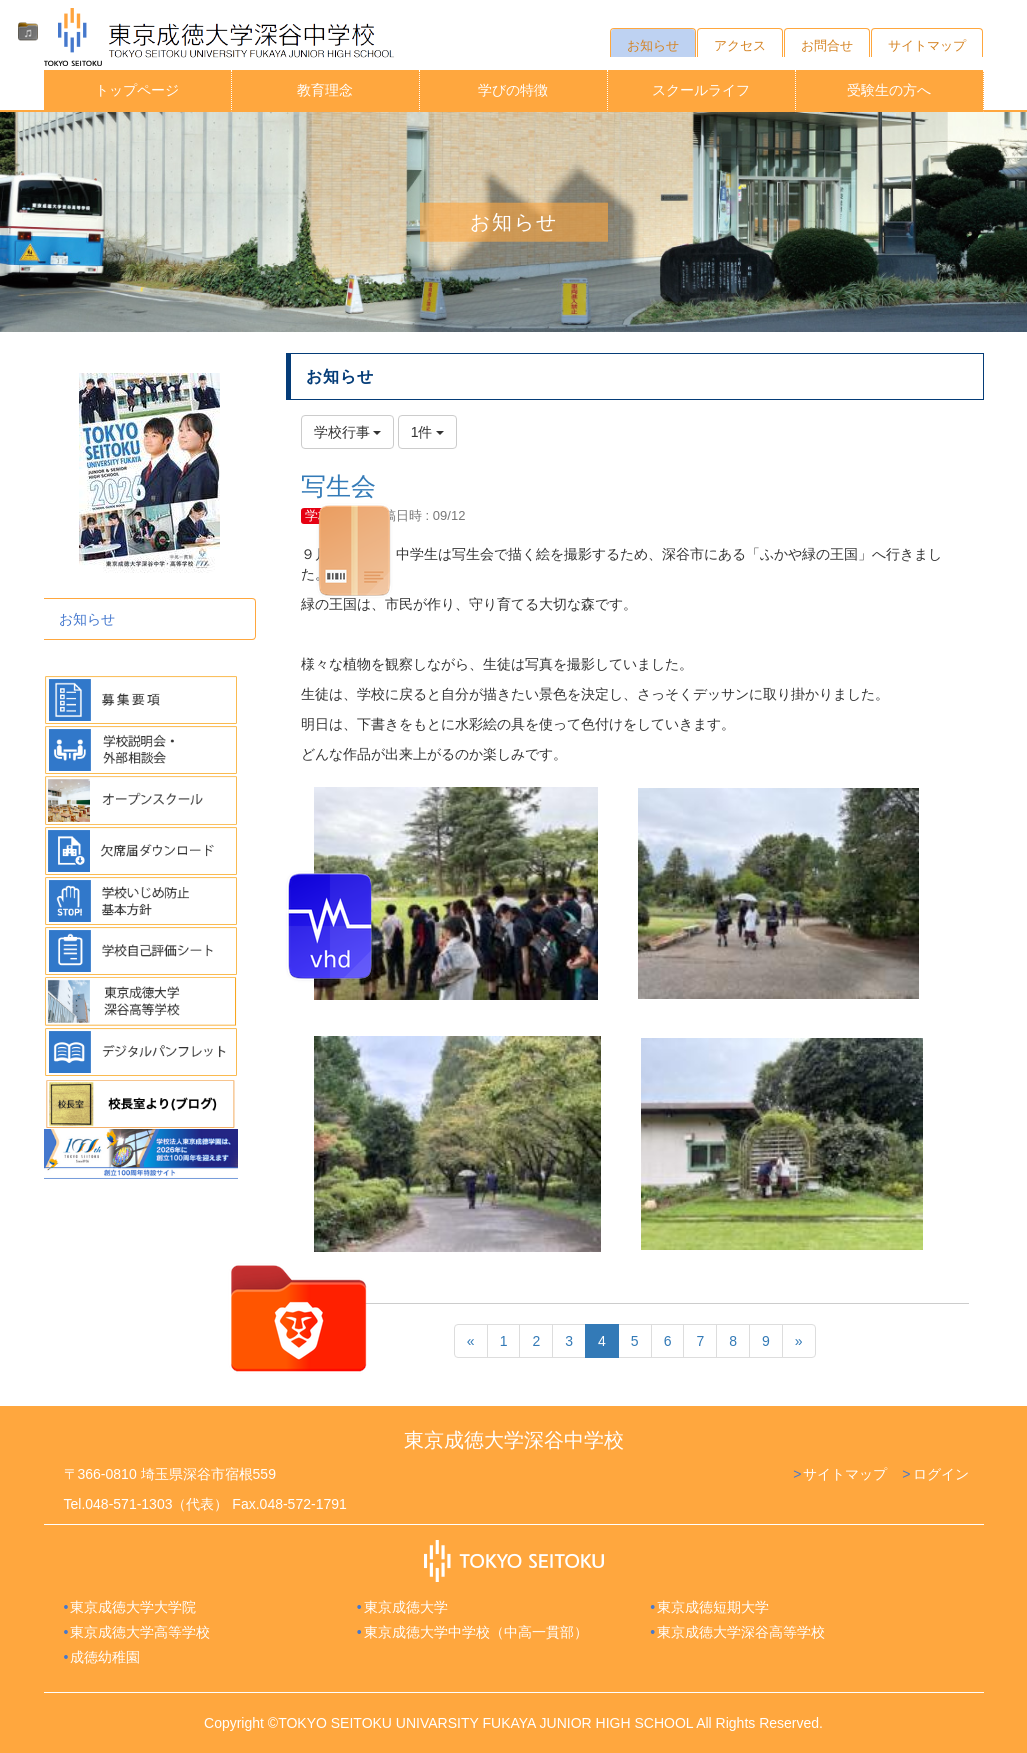 The height and width of the screenshot is (1753, 1027). What do you see at coordinates (330, 926) in the screenshot?
I see `virtualbox virtual hard disk file` at bounding box center [330, 926].